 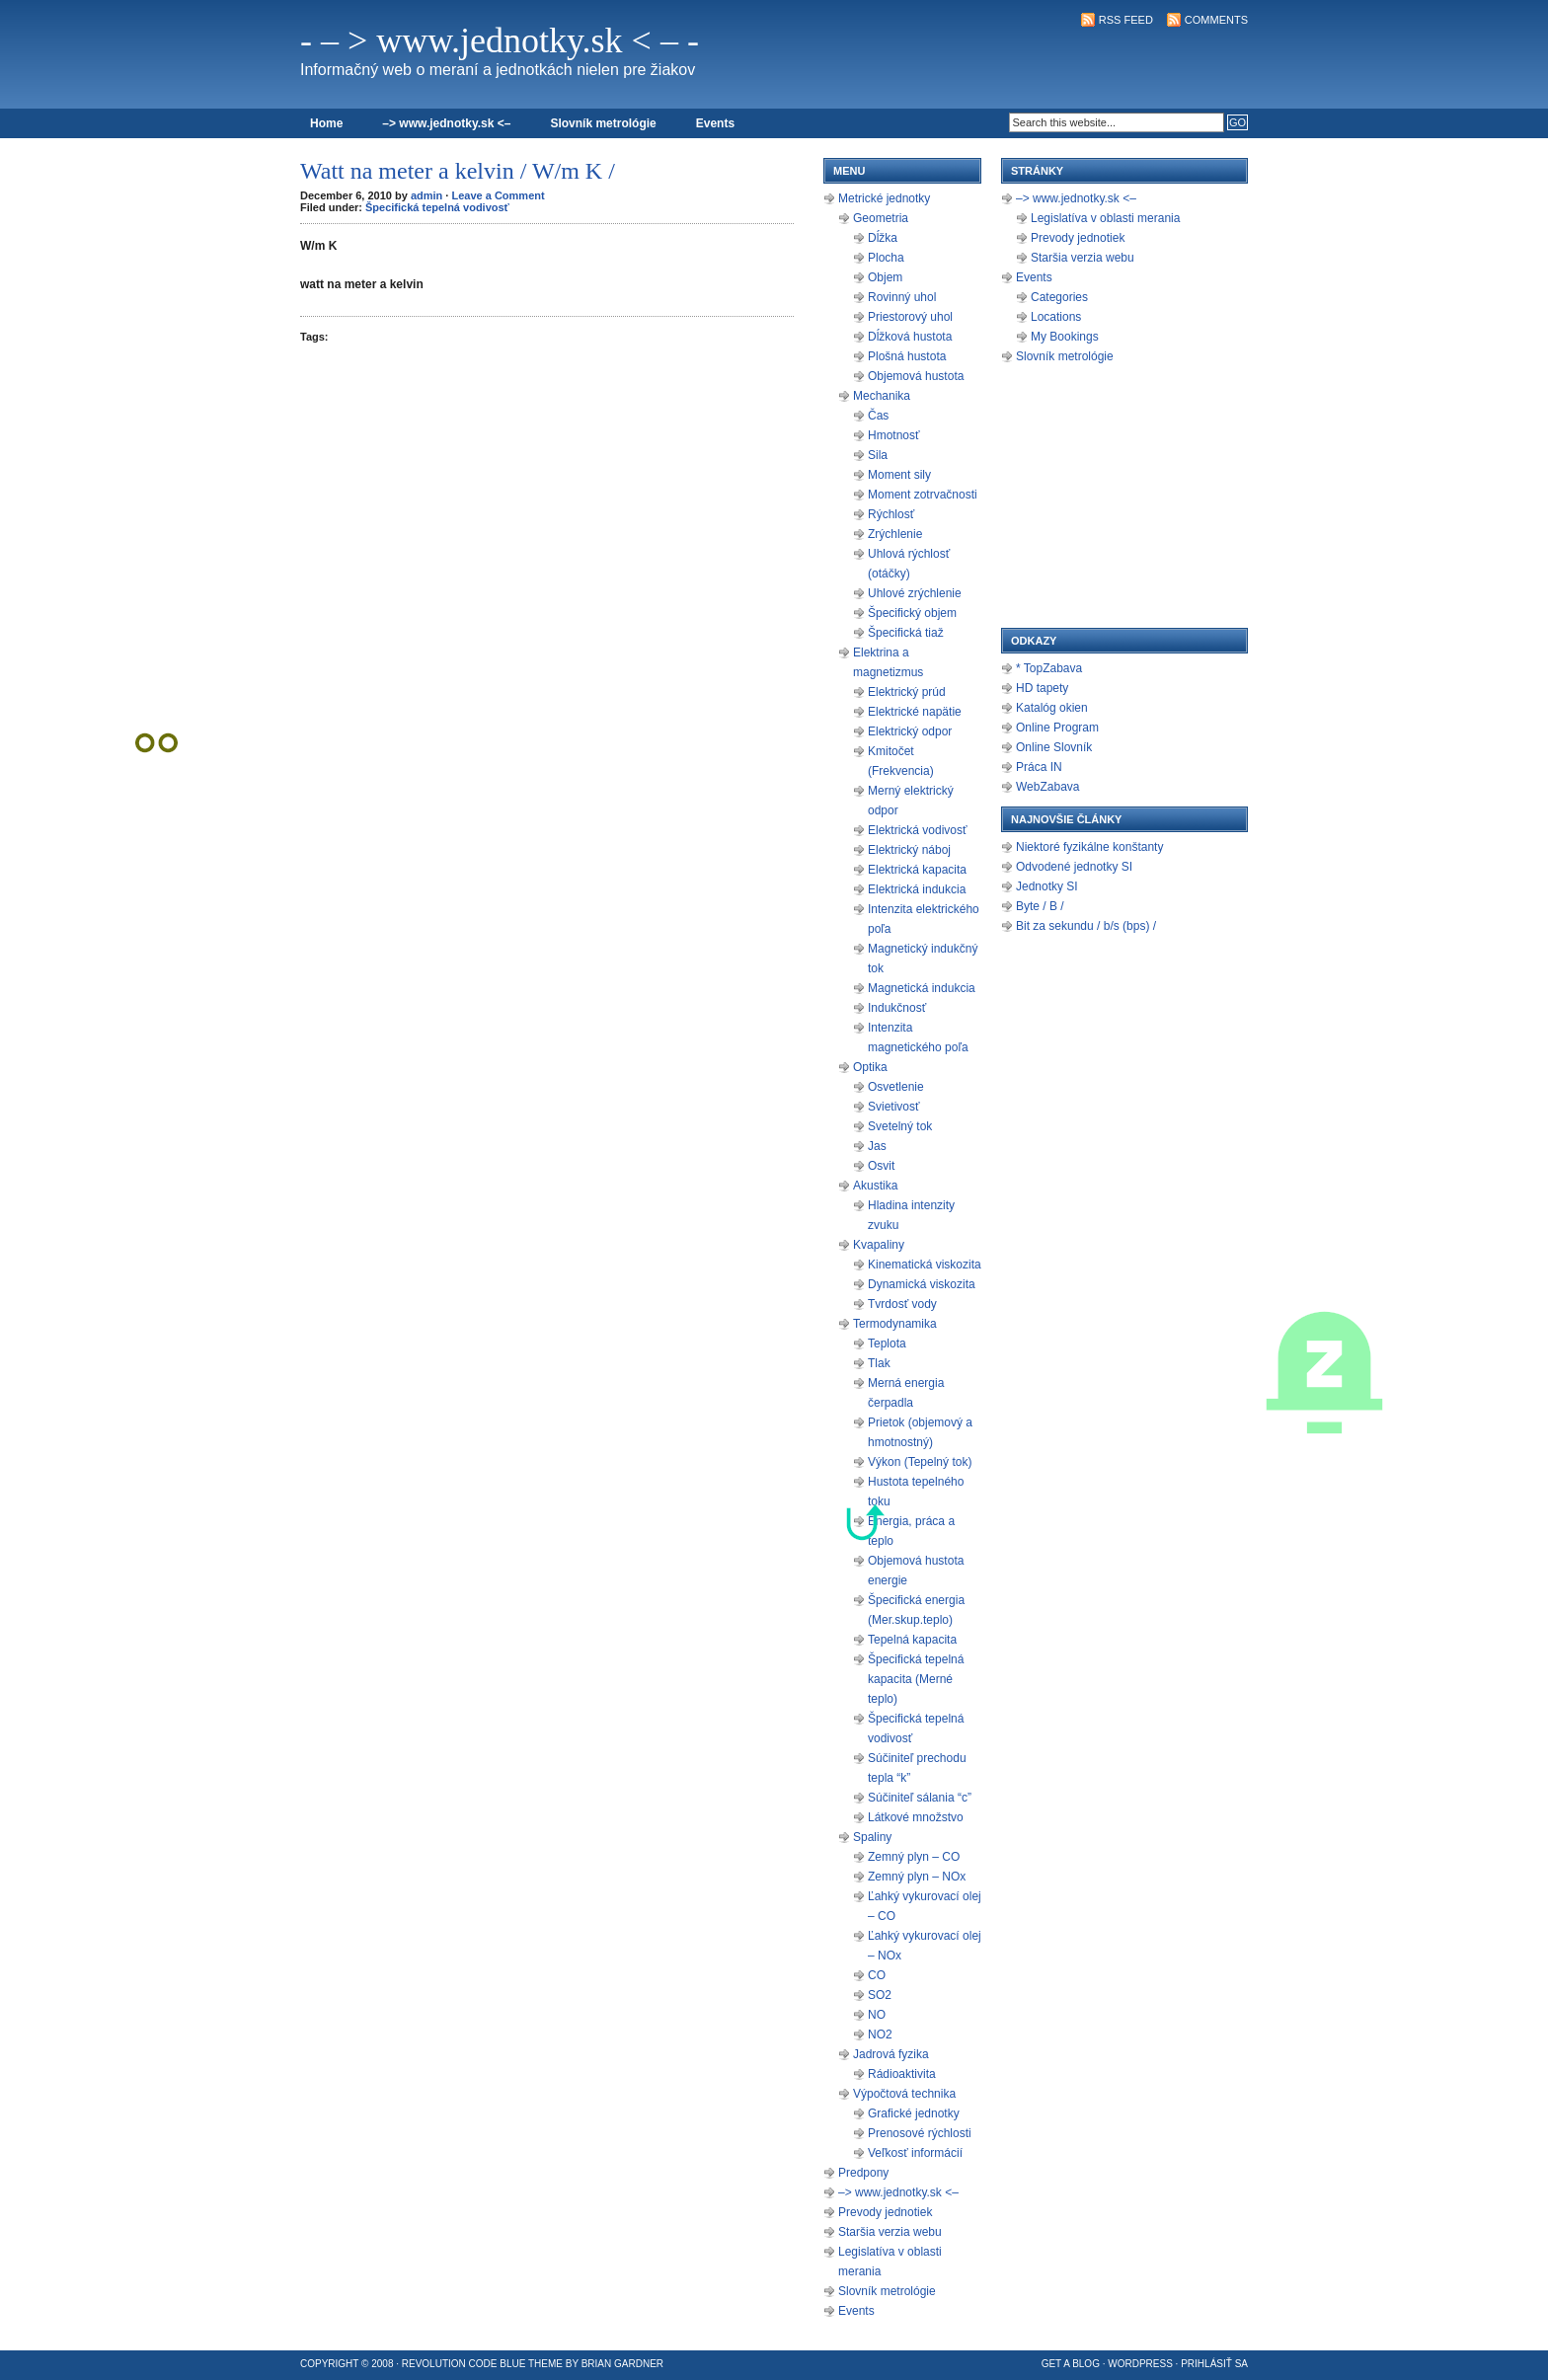 What do you see at coordinates (864, 1523) in the screenshot?
I see `redo or repeat the last action` at bounding box center [864, 1523].